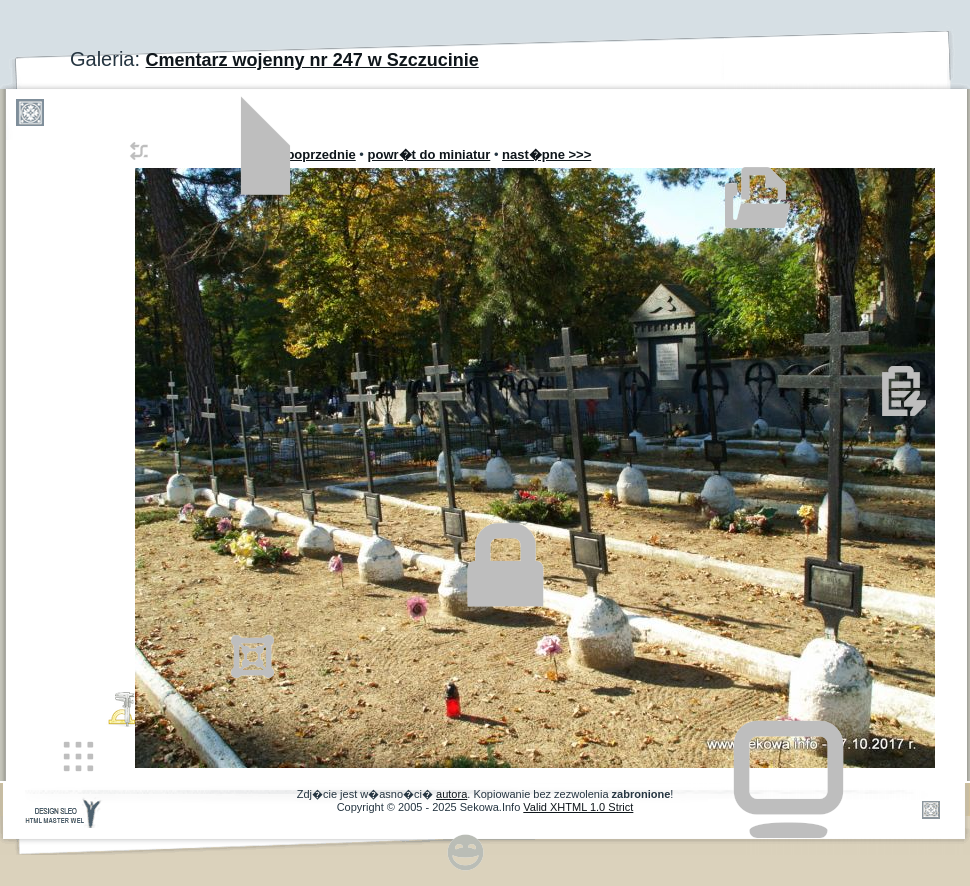 Image resolution: width=970 pixels, height=886 pixels. What do you see at coordinates (265, 145) in the screenshot?
I see `start text selection from the right side` at bounding box center [265, 145].